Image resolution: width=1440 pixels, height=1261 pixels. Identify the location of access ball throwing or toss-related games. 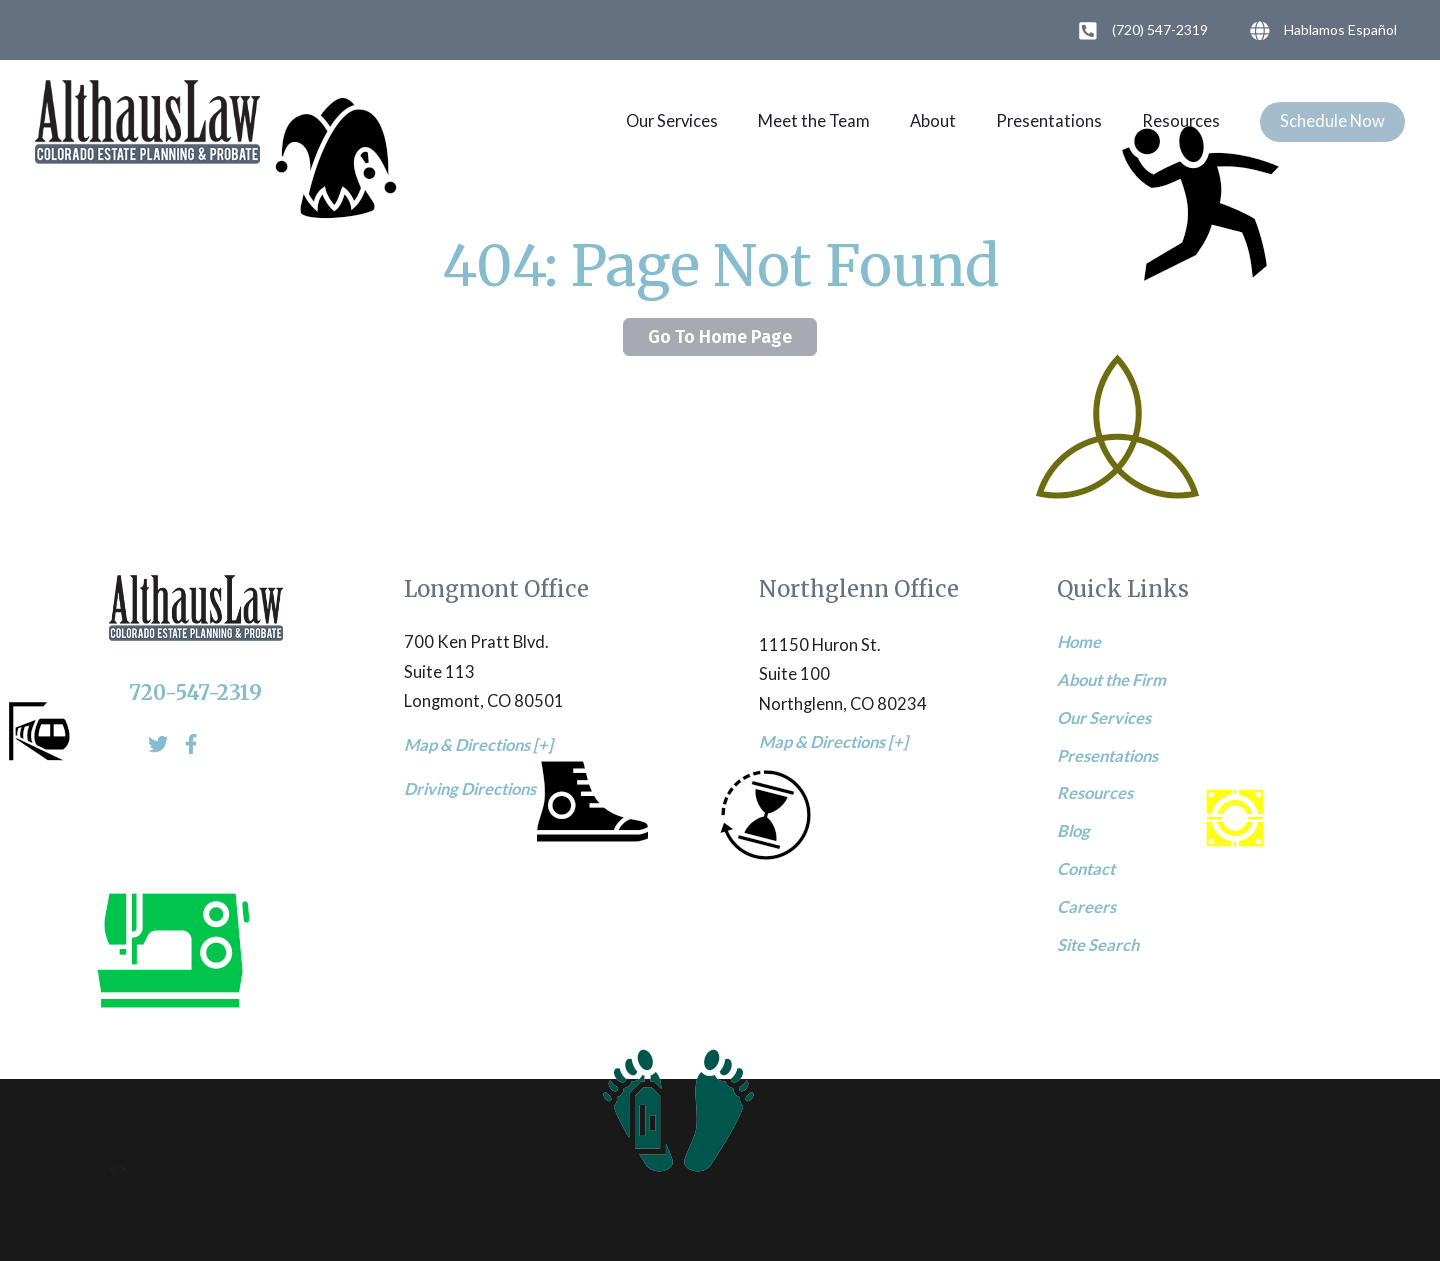
(1200, 203).